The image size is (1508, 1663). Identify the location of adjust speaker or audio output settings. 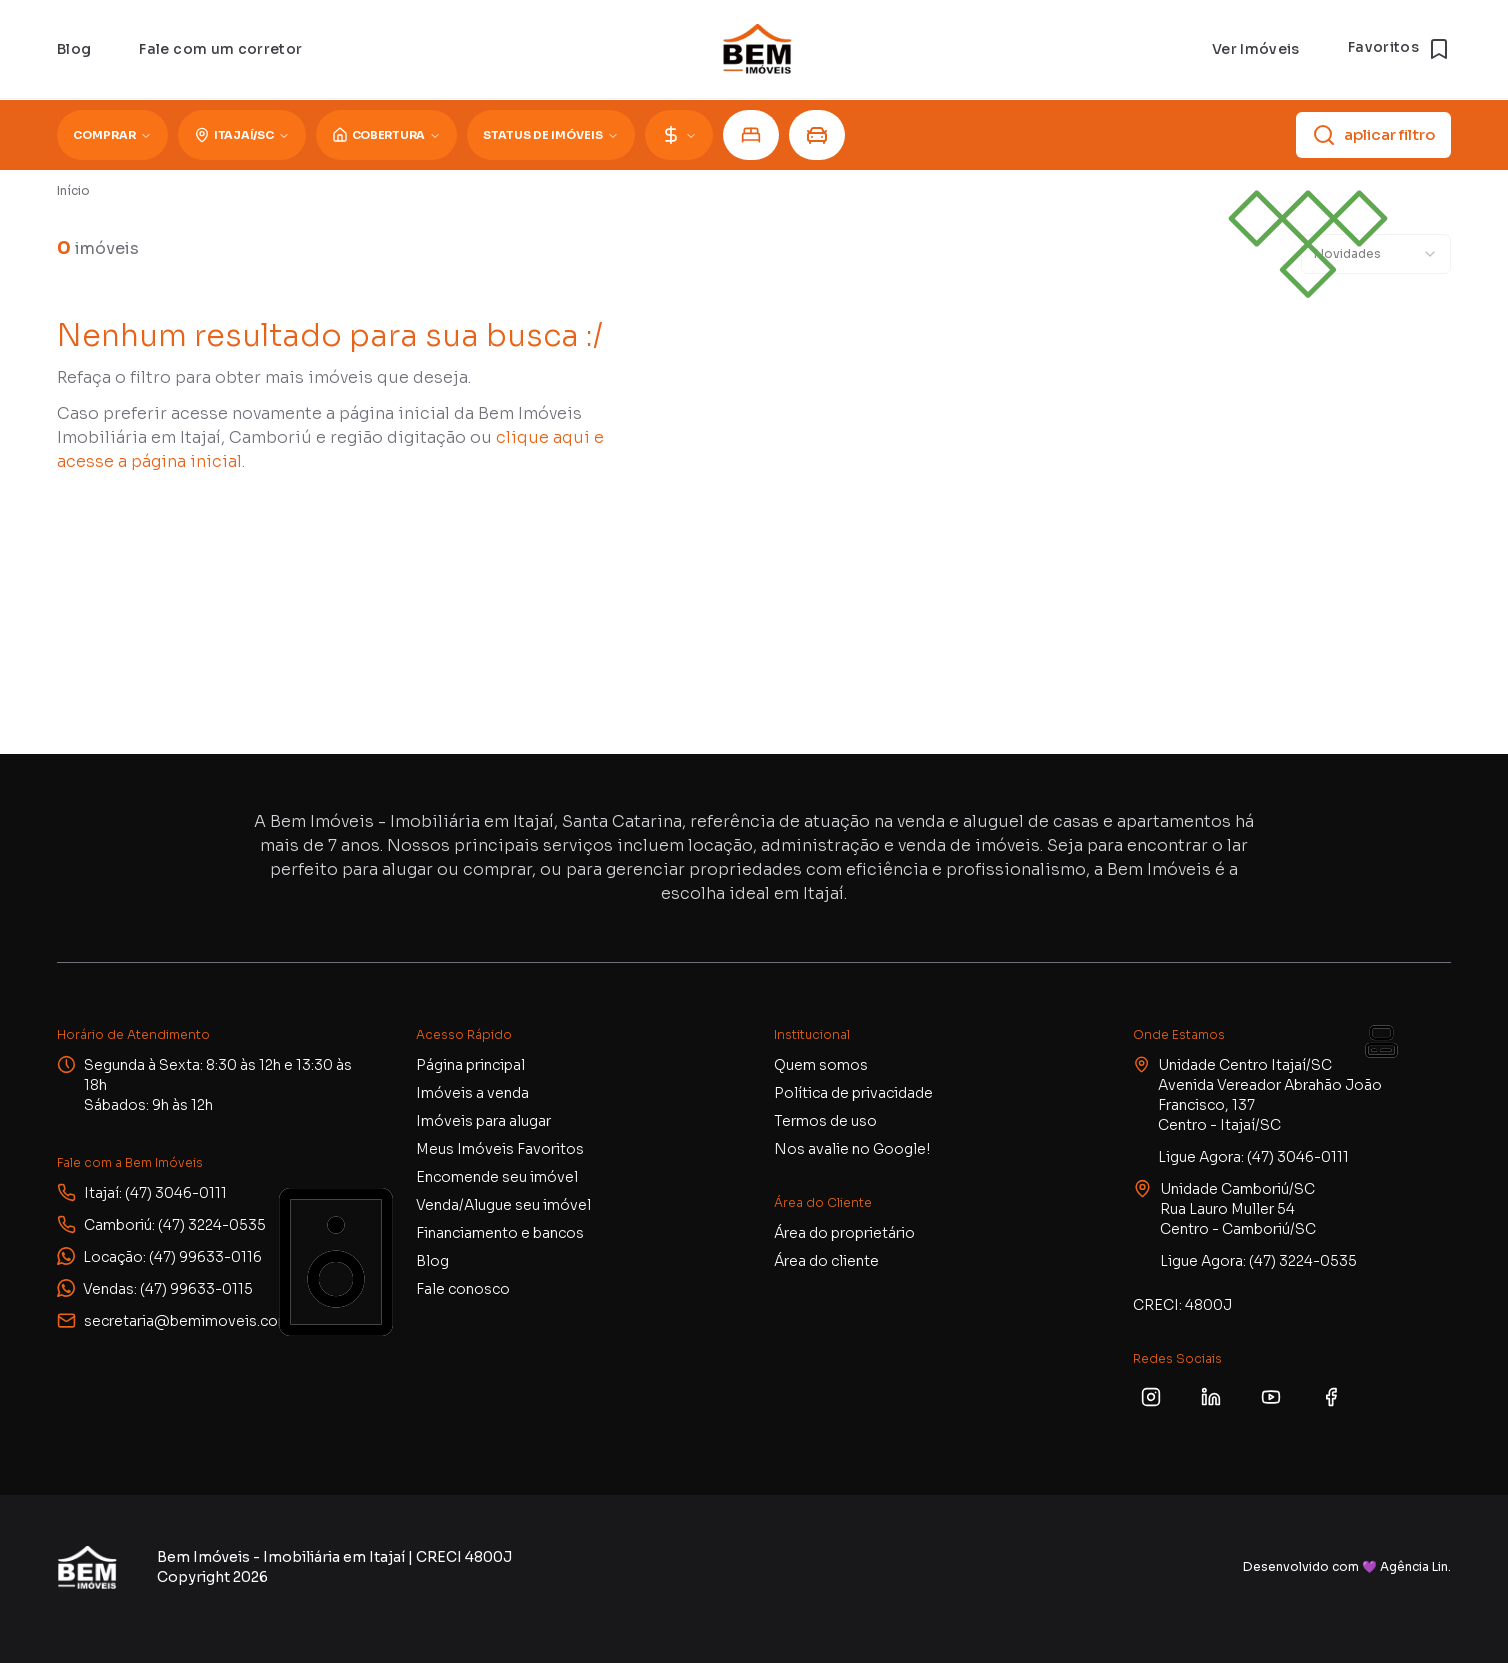
(336, 1262).